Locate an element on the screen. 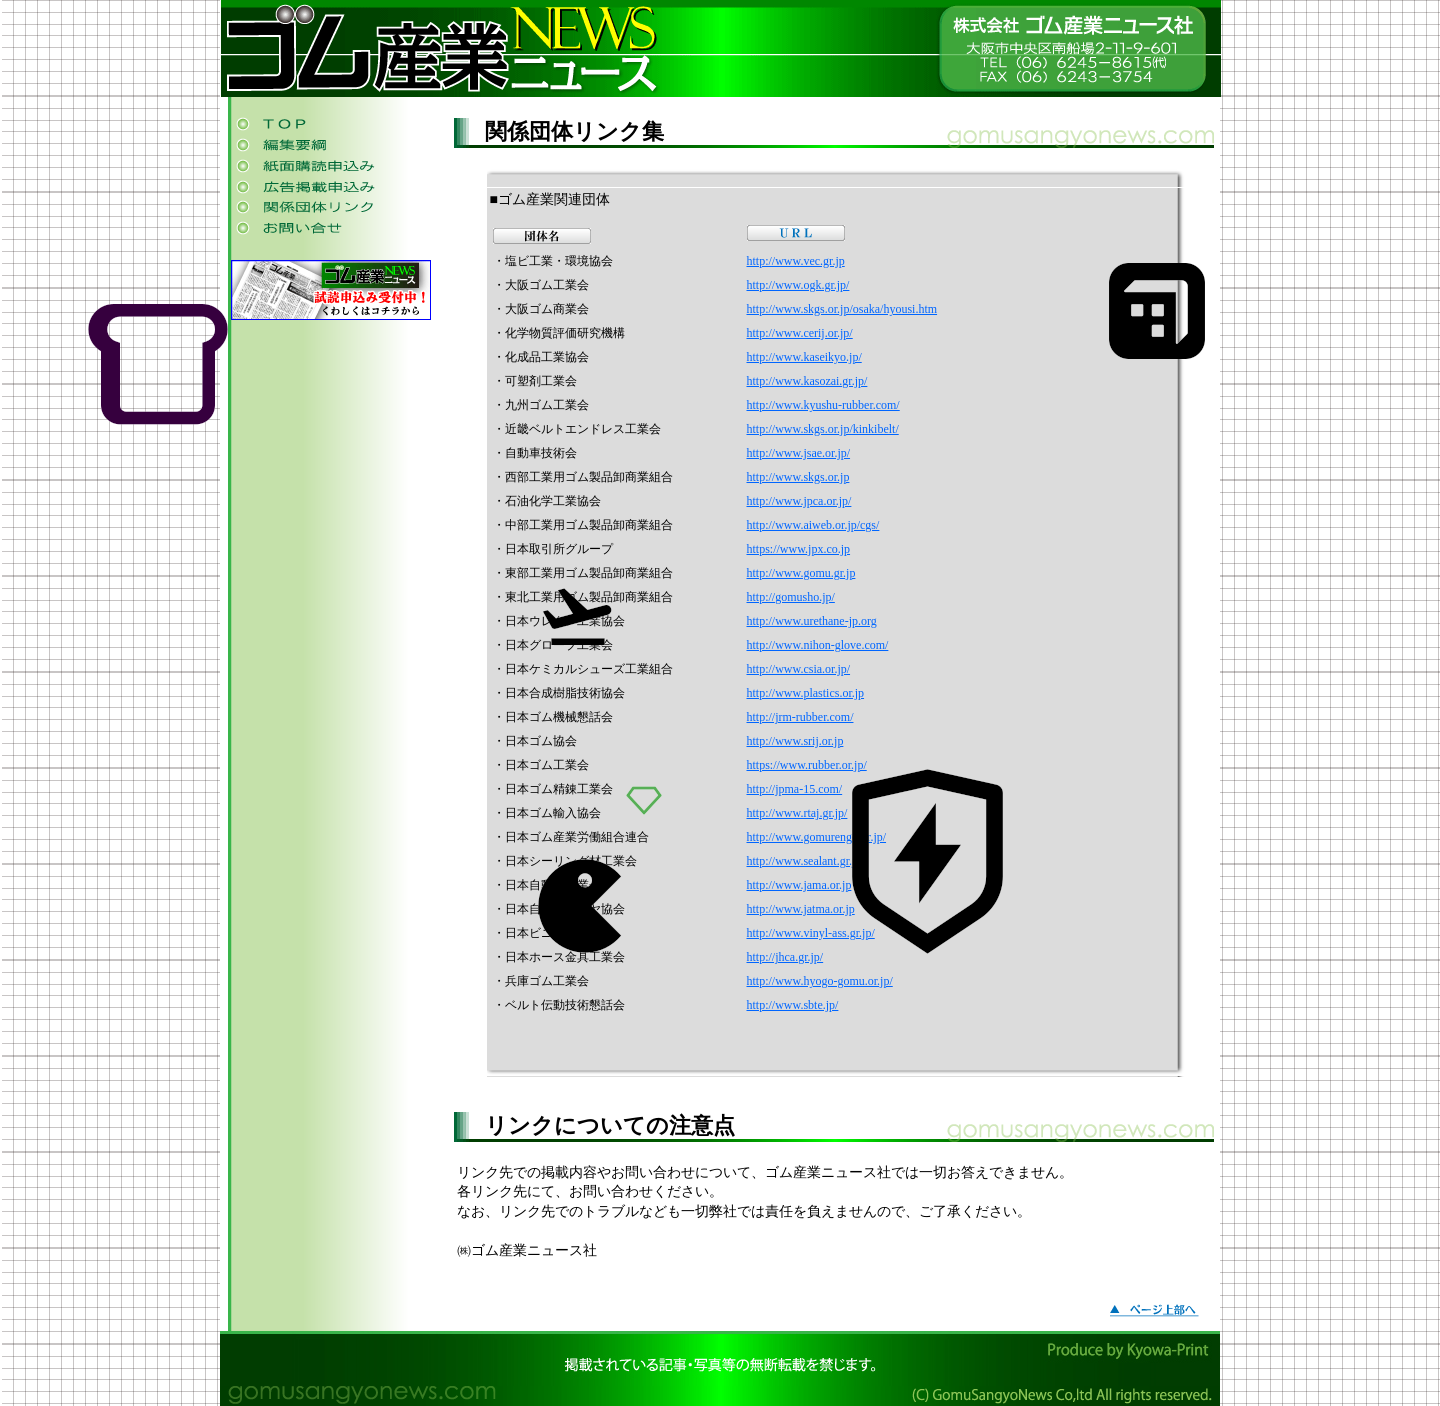  open the Hotels.com app is located at coordinates (1157, 311).